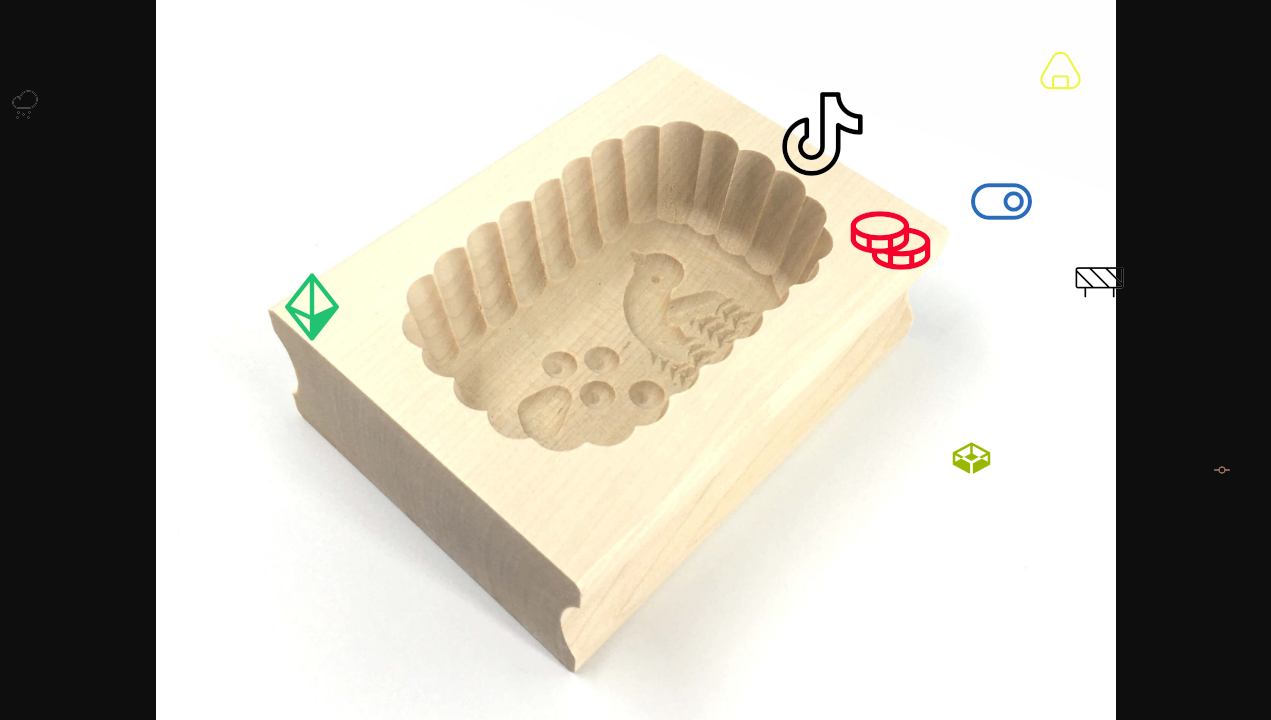  I want to click on view your coin balance or currency, so click(890, 240).